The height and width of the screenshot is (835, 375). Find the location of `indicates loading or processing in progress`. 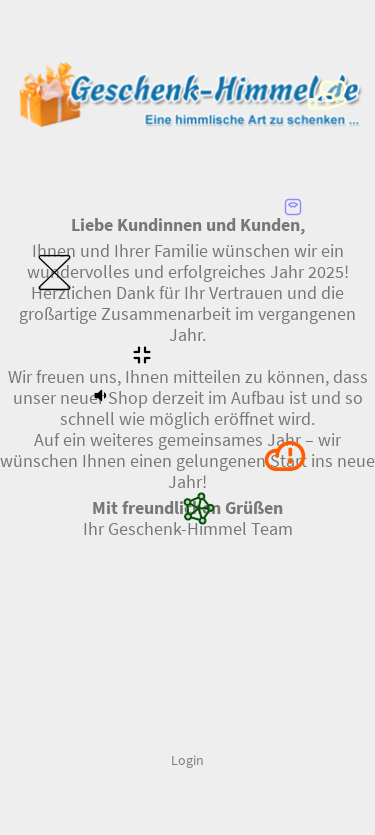

indicates loading or processing in progress is located at coordinates (54, 272).